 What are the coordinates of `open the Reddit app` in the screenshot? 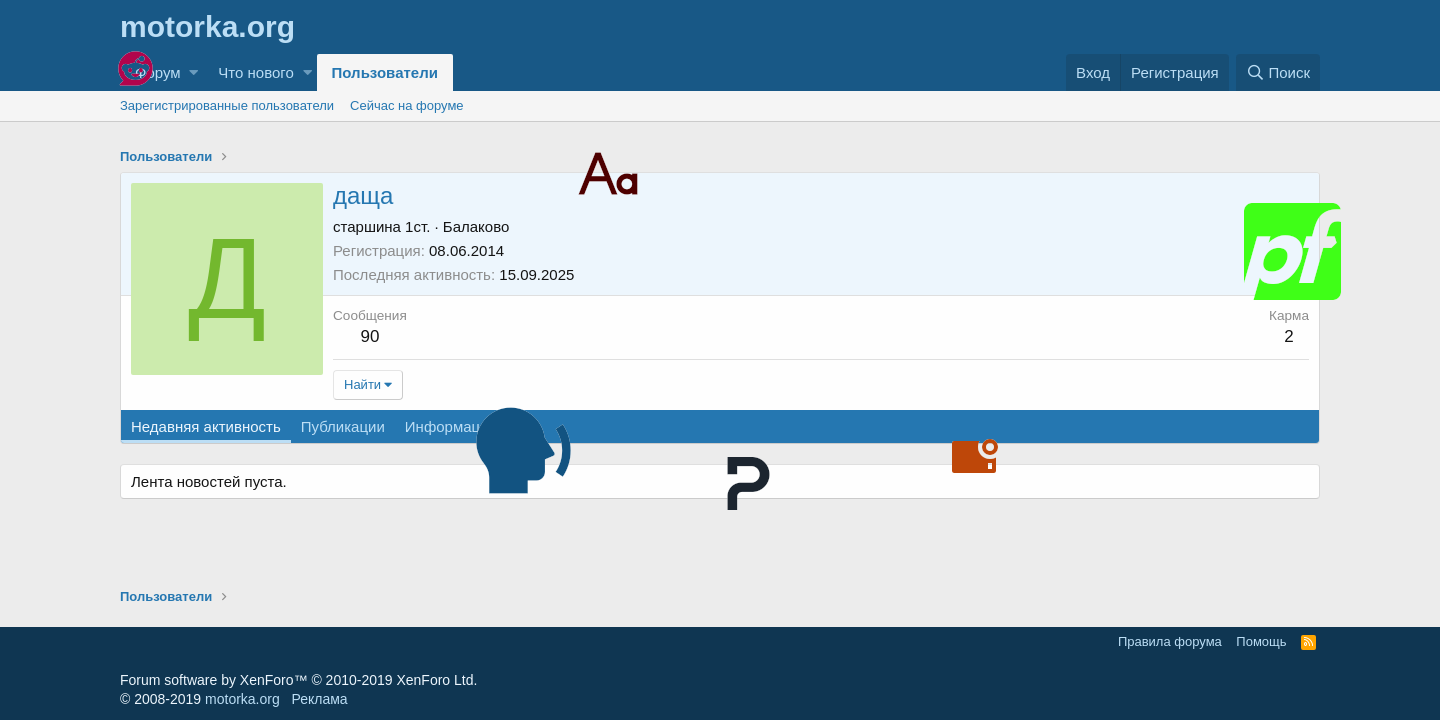 It's located at (135, 68).